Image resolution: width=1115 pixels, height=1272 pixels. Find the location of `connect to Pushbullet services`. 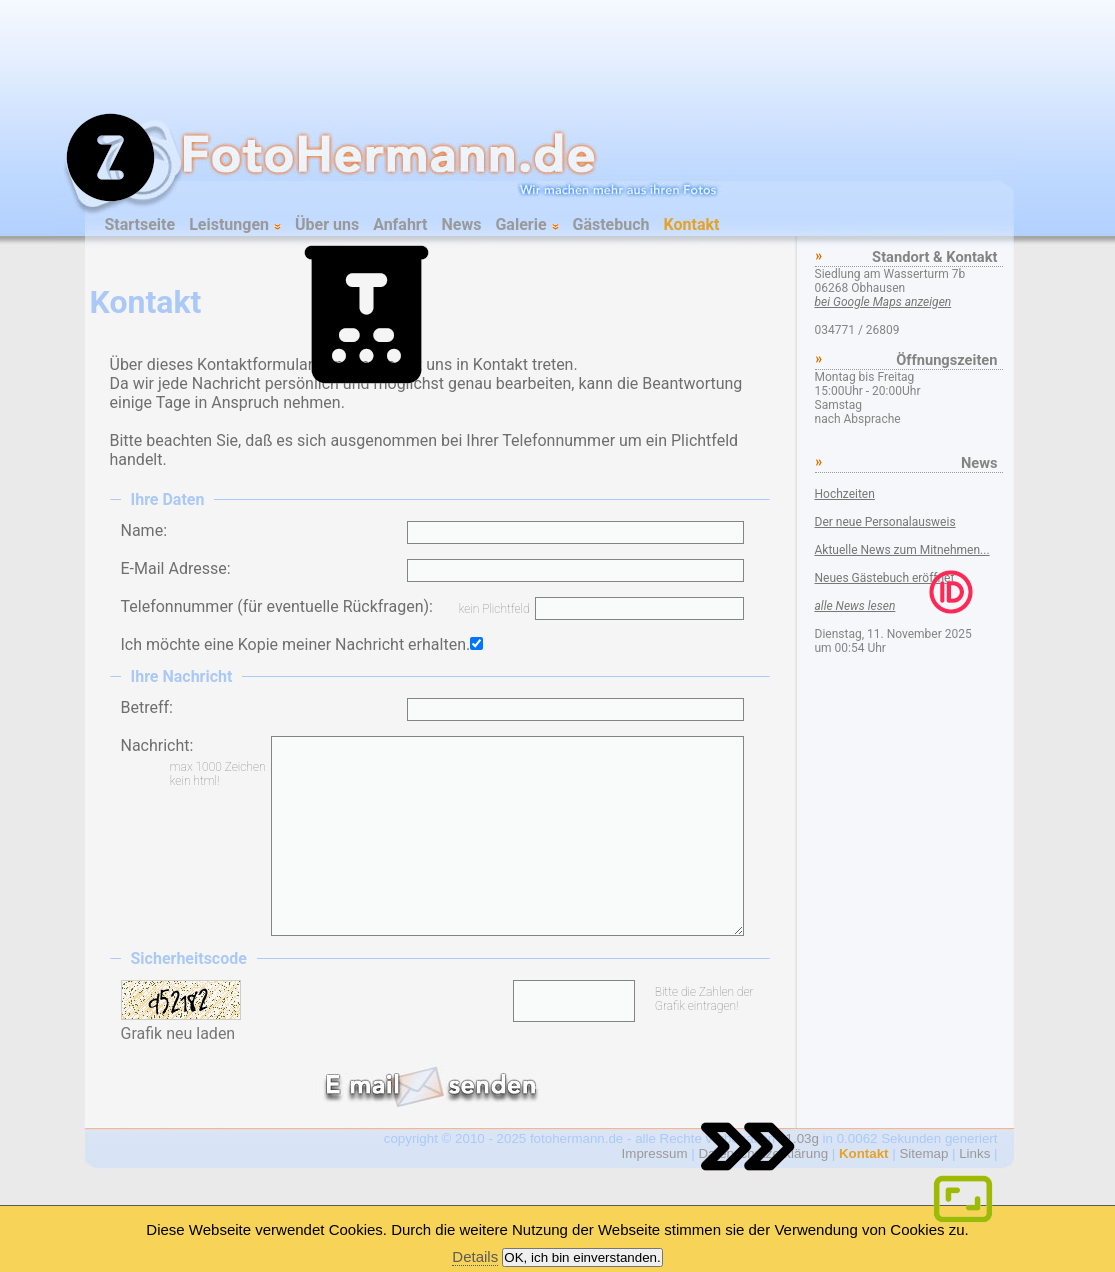

connect to Pushbullet services is located at coordinates (951, 592).